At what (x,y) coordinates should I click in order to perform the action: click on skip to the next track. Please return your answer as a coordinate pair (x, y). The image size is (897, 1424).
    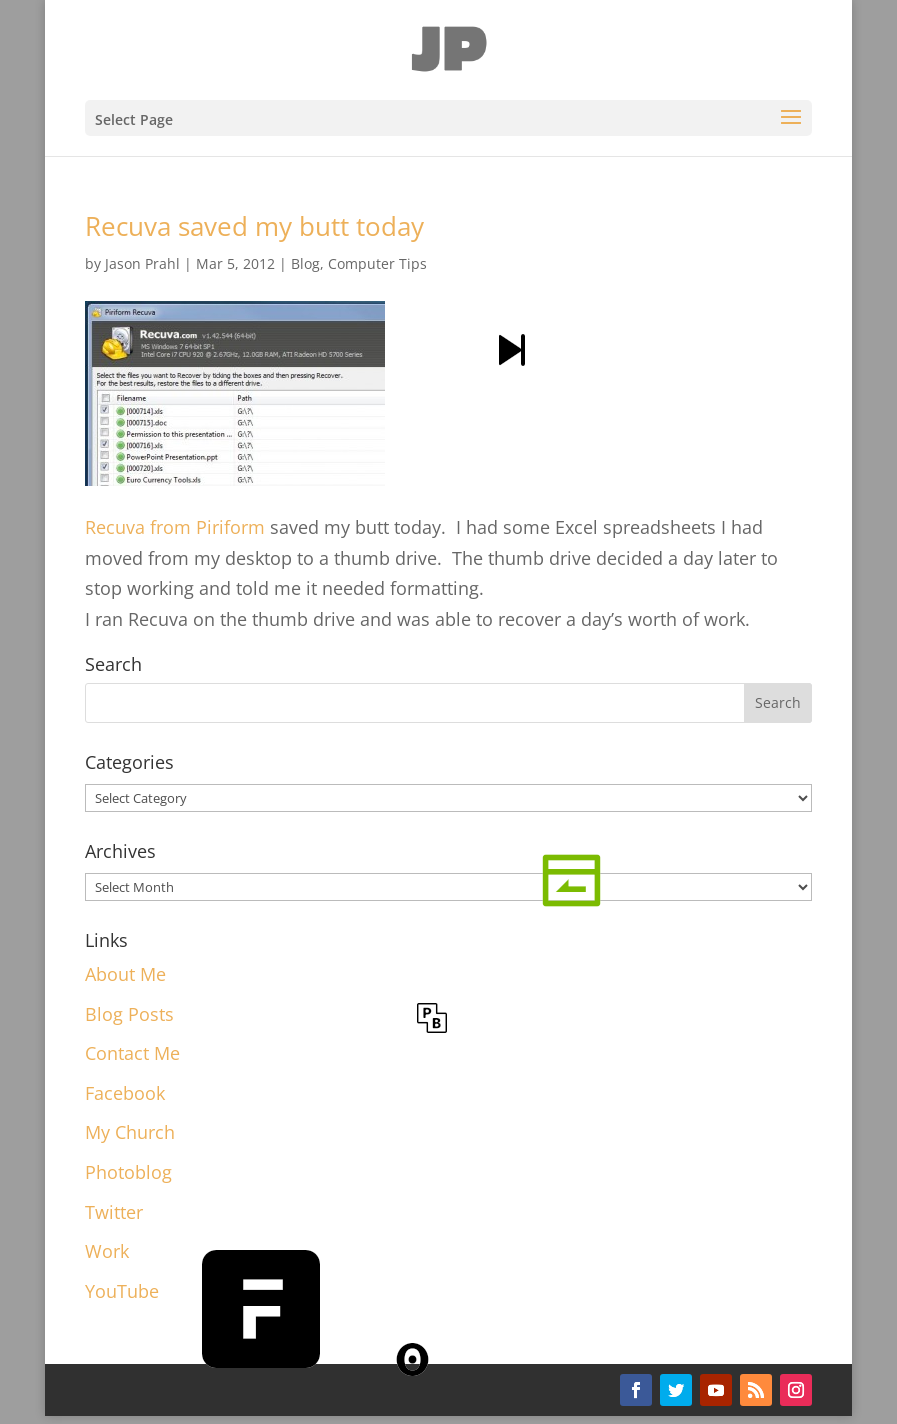
    Looking at the image, I should click on (513, 350).